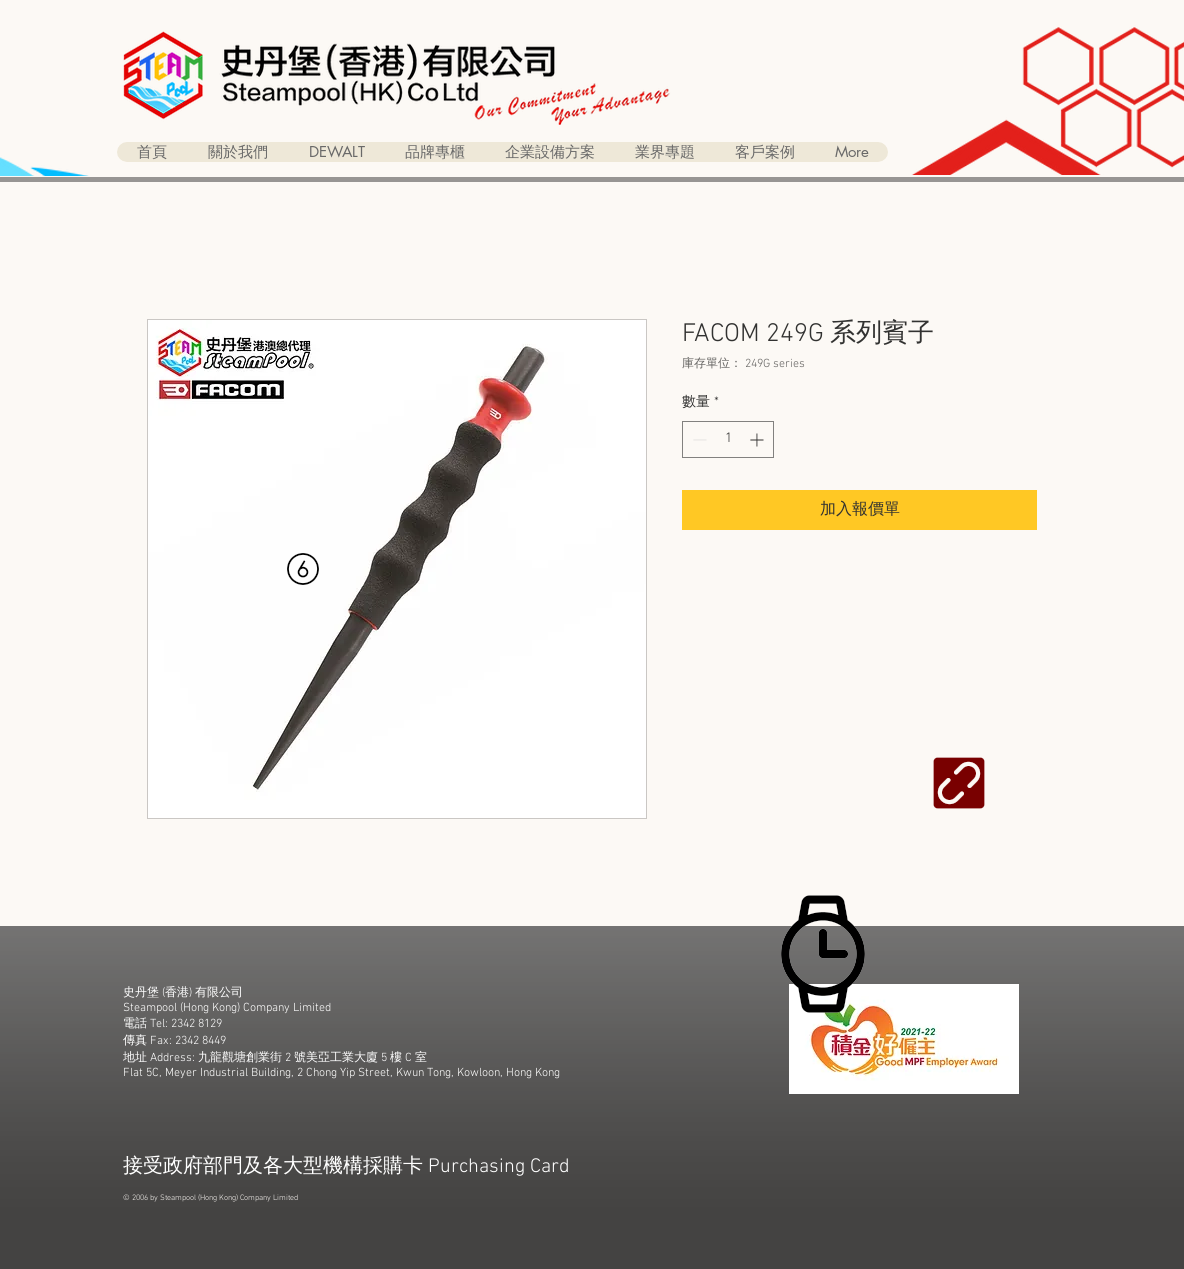  I want to click on view time or clock settings, so click(823, 954).